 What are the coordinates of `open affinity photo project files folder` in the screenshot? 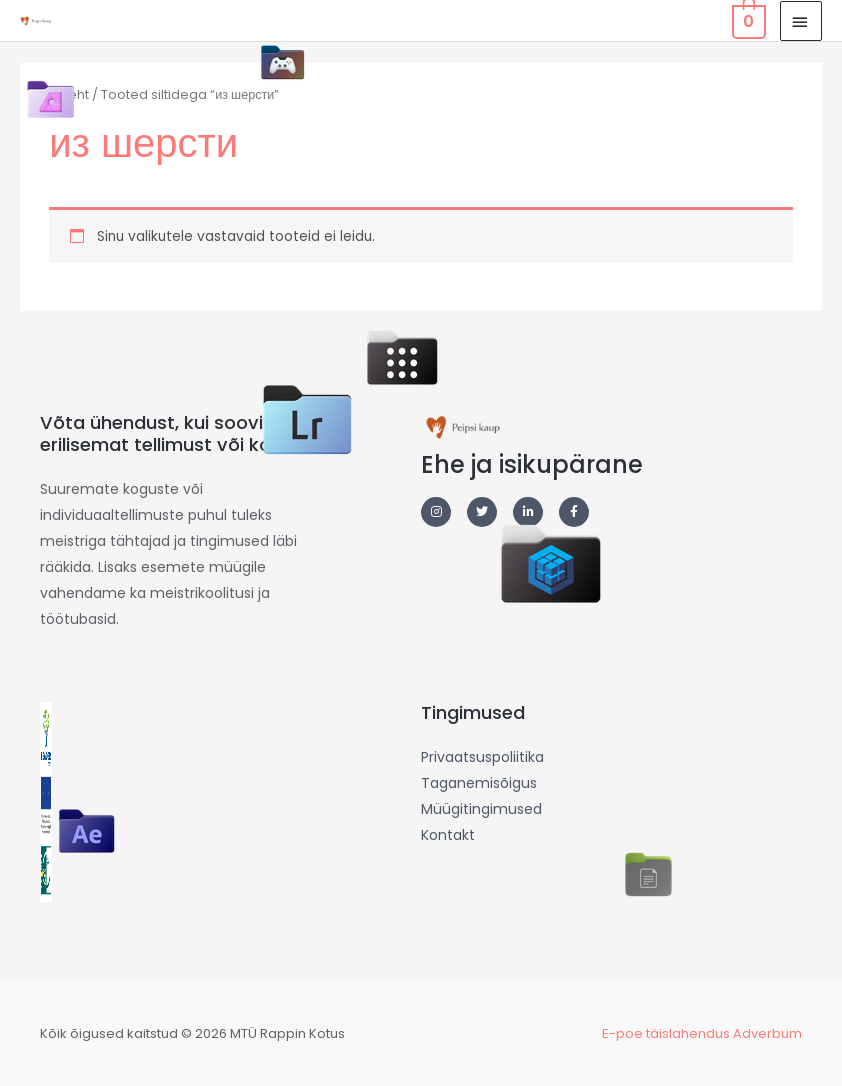 It's located at (50, 100).